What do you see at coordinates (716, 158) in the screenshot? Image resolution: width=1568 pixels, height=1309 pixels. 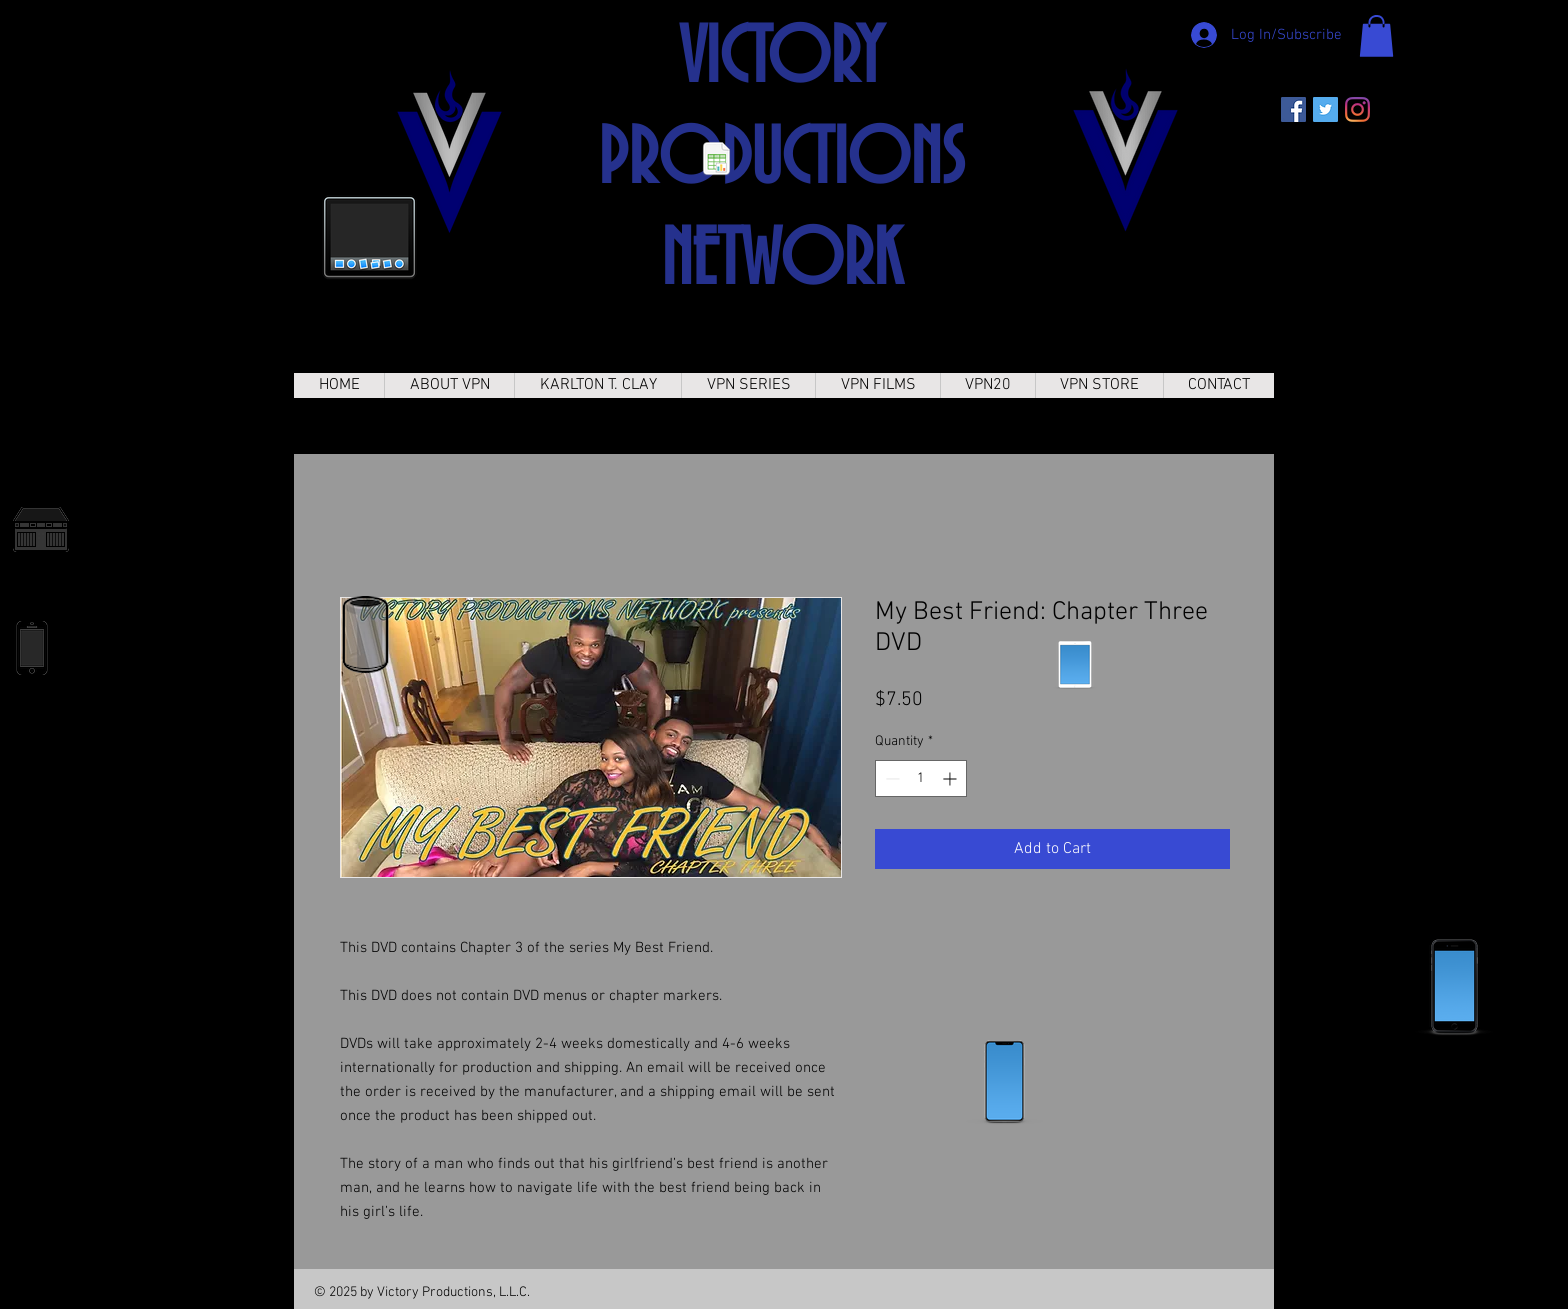 I see `open a spreadsheet file` at bounding box center [716, 158].